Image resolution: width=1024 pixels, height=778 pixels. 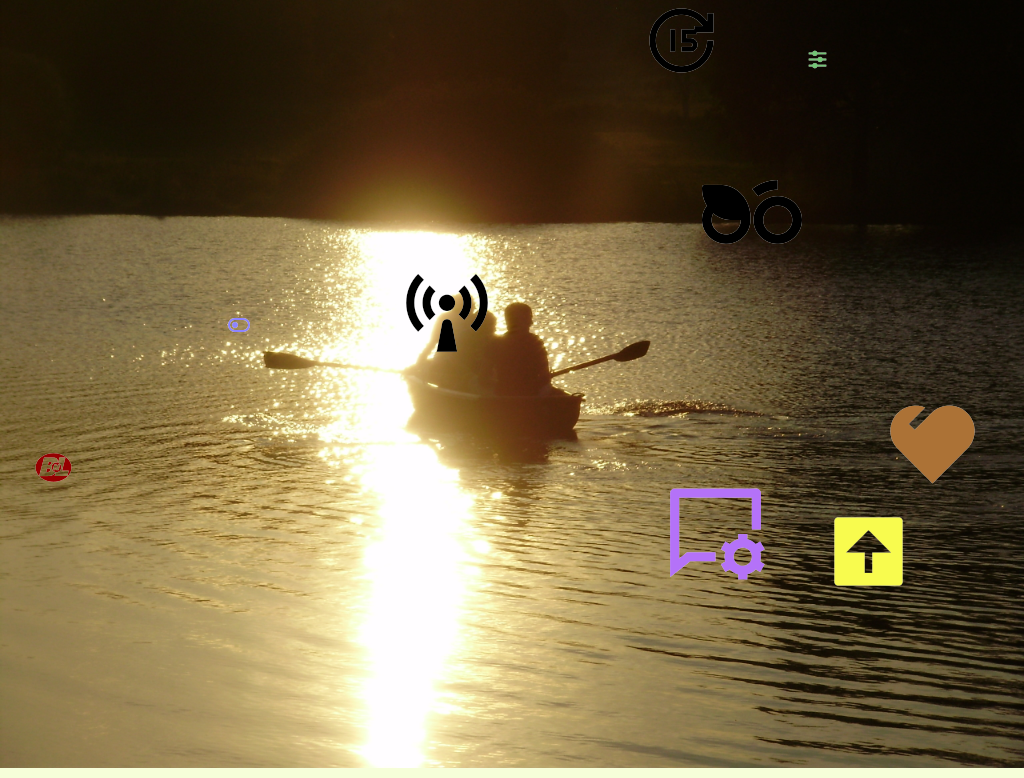 What do you see at coordinates (53, 467) in the screenshot?
I see `buy n large corporation logo from WALL-E` at bounding box center [53, 467].